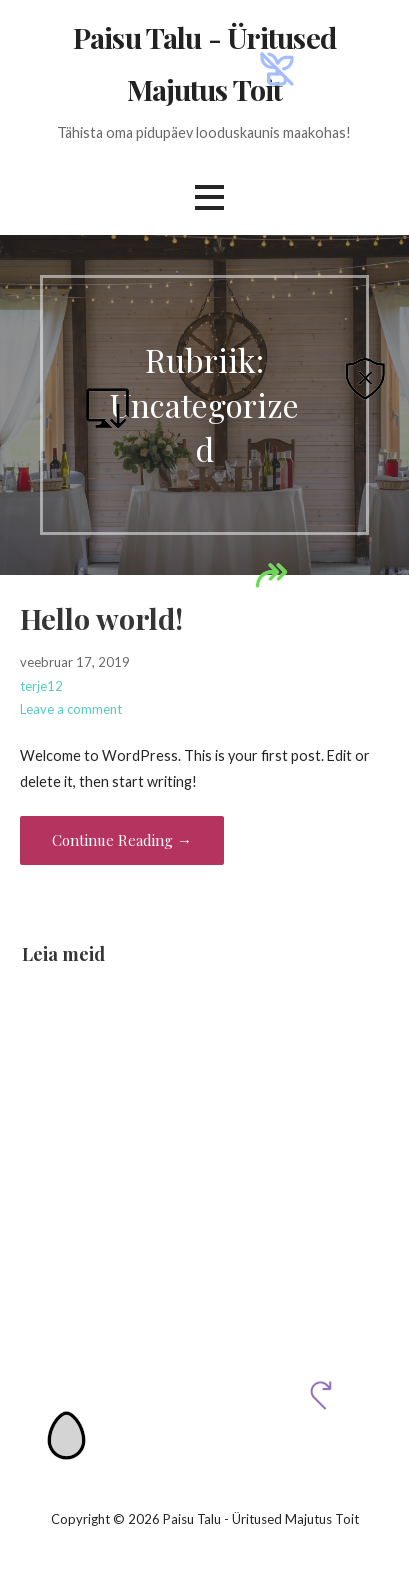  What do you see at coordinates (365, 379) in the screenshot?
I see `indicates an untrusted workspace or security warning` at bounding box center [365, 379].